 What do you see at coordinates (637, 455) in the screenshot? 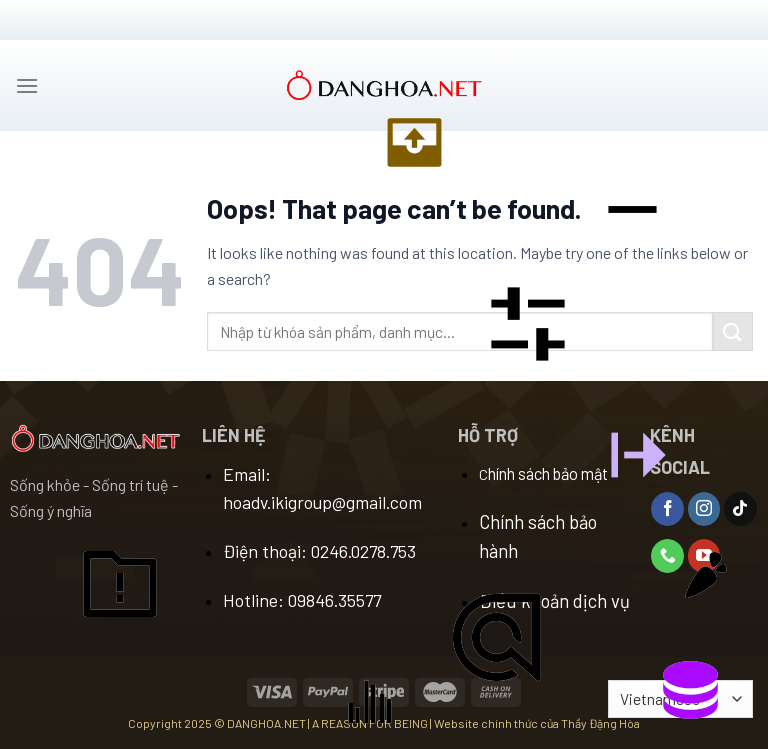
I see `expand content to the right` at bounding box center [637, 455].